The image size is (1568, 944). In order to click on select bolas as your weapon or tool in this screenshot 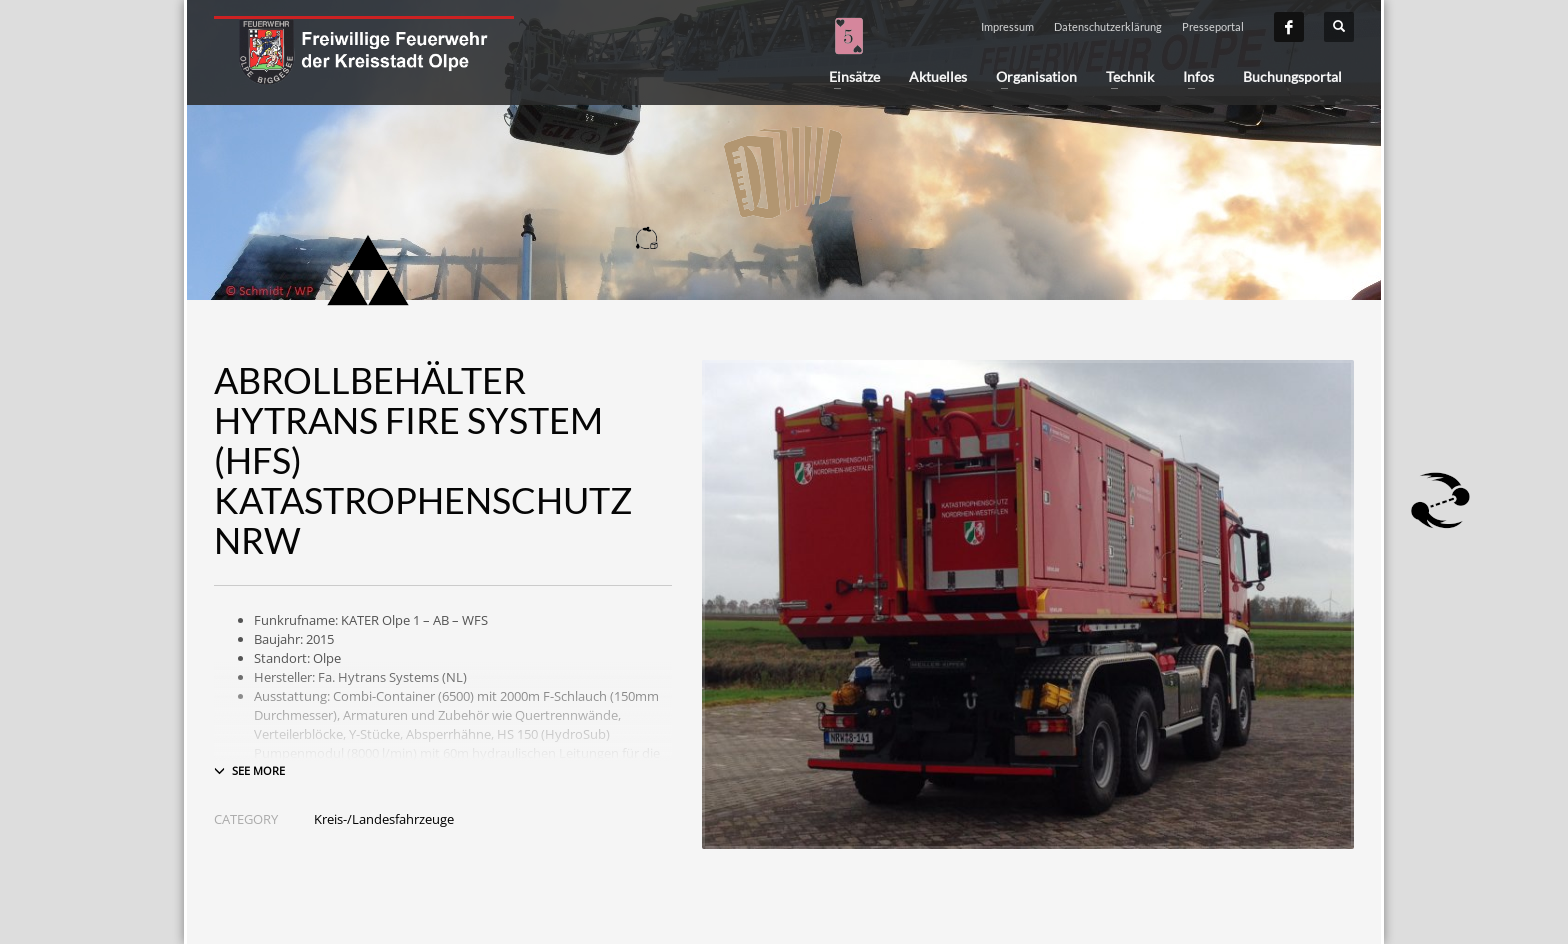, I will do `click(1440, 501)`.